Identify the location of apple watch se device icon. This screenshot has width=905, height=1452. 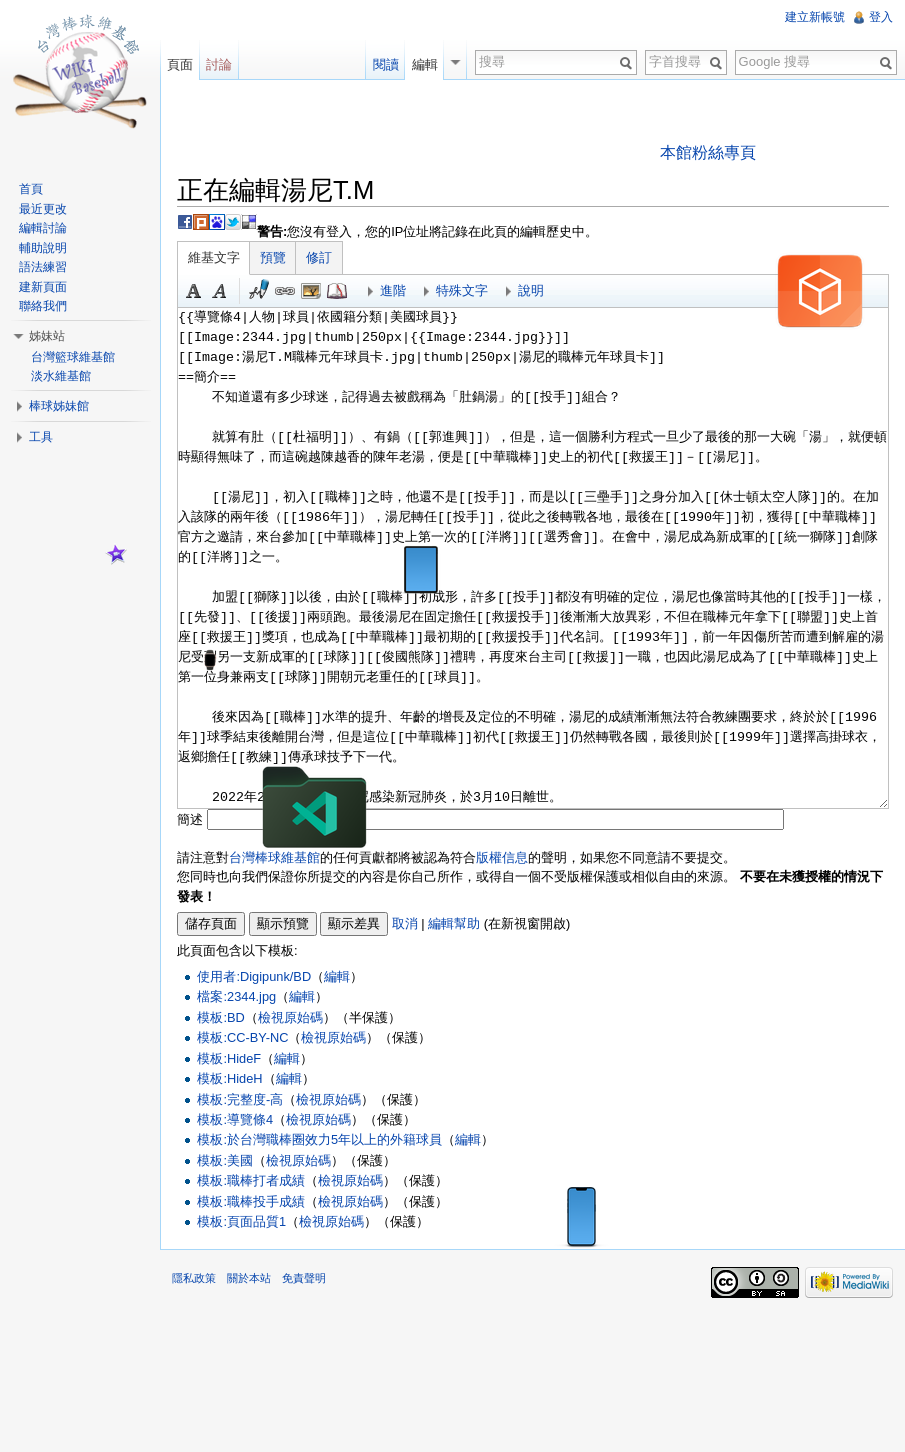
(210, 660).